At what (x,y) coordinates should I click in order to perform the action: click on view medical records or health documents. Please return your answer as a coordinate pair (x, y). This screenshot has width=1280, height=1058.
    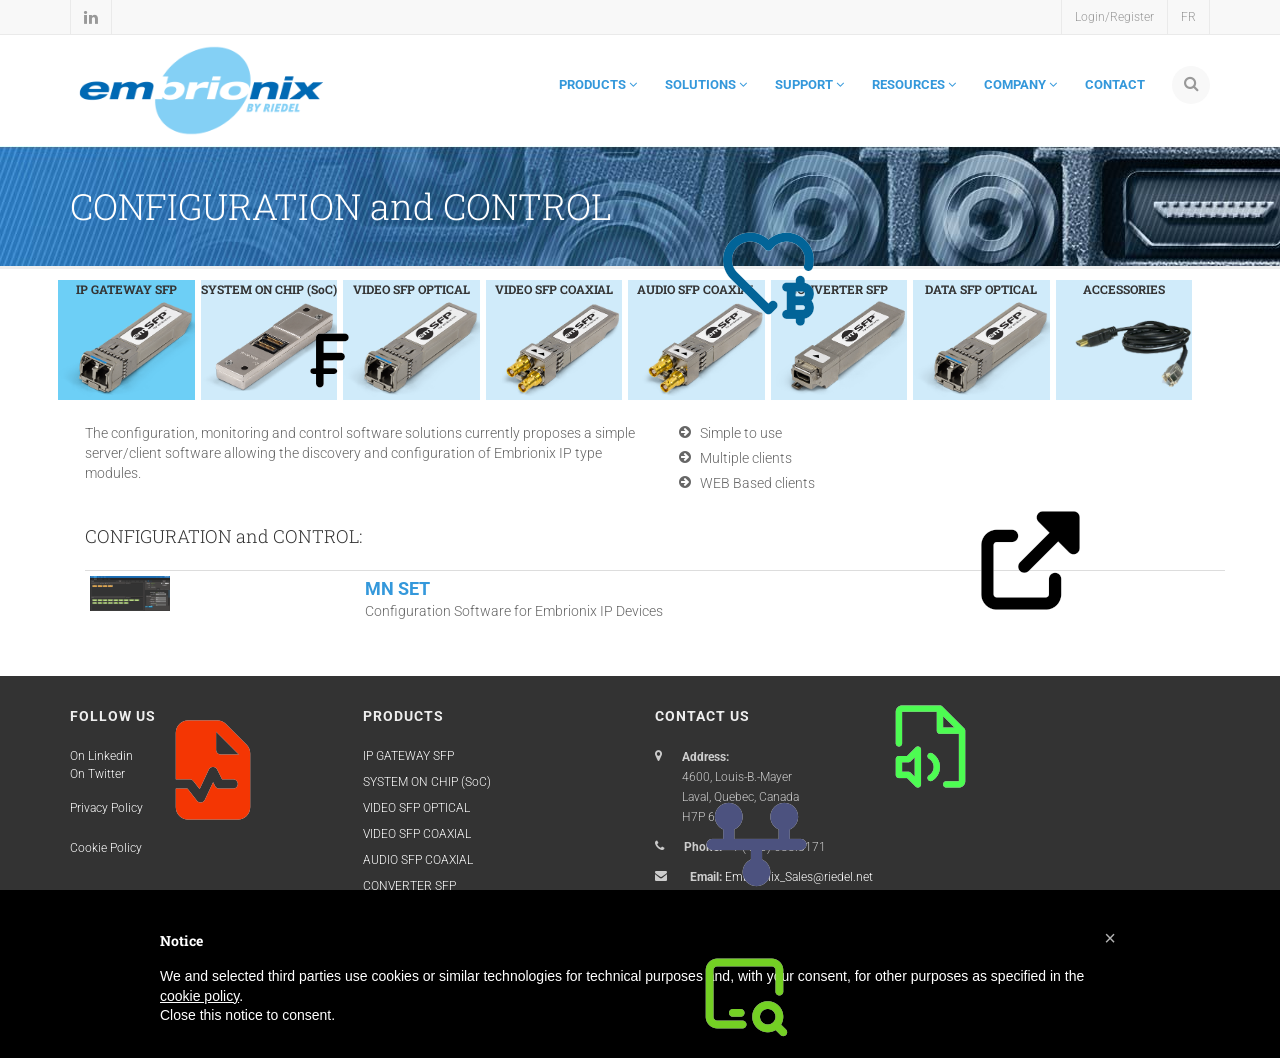
    Looking at the image, I should click on (213, 770).